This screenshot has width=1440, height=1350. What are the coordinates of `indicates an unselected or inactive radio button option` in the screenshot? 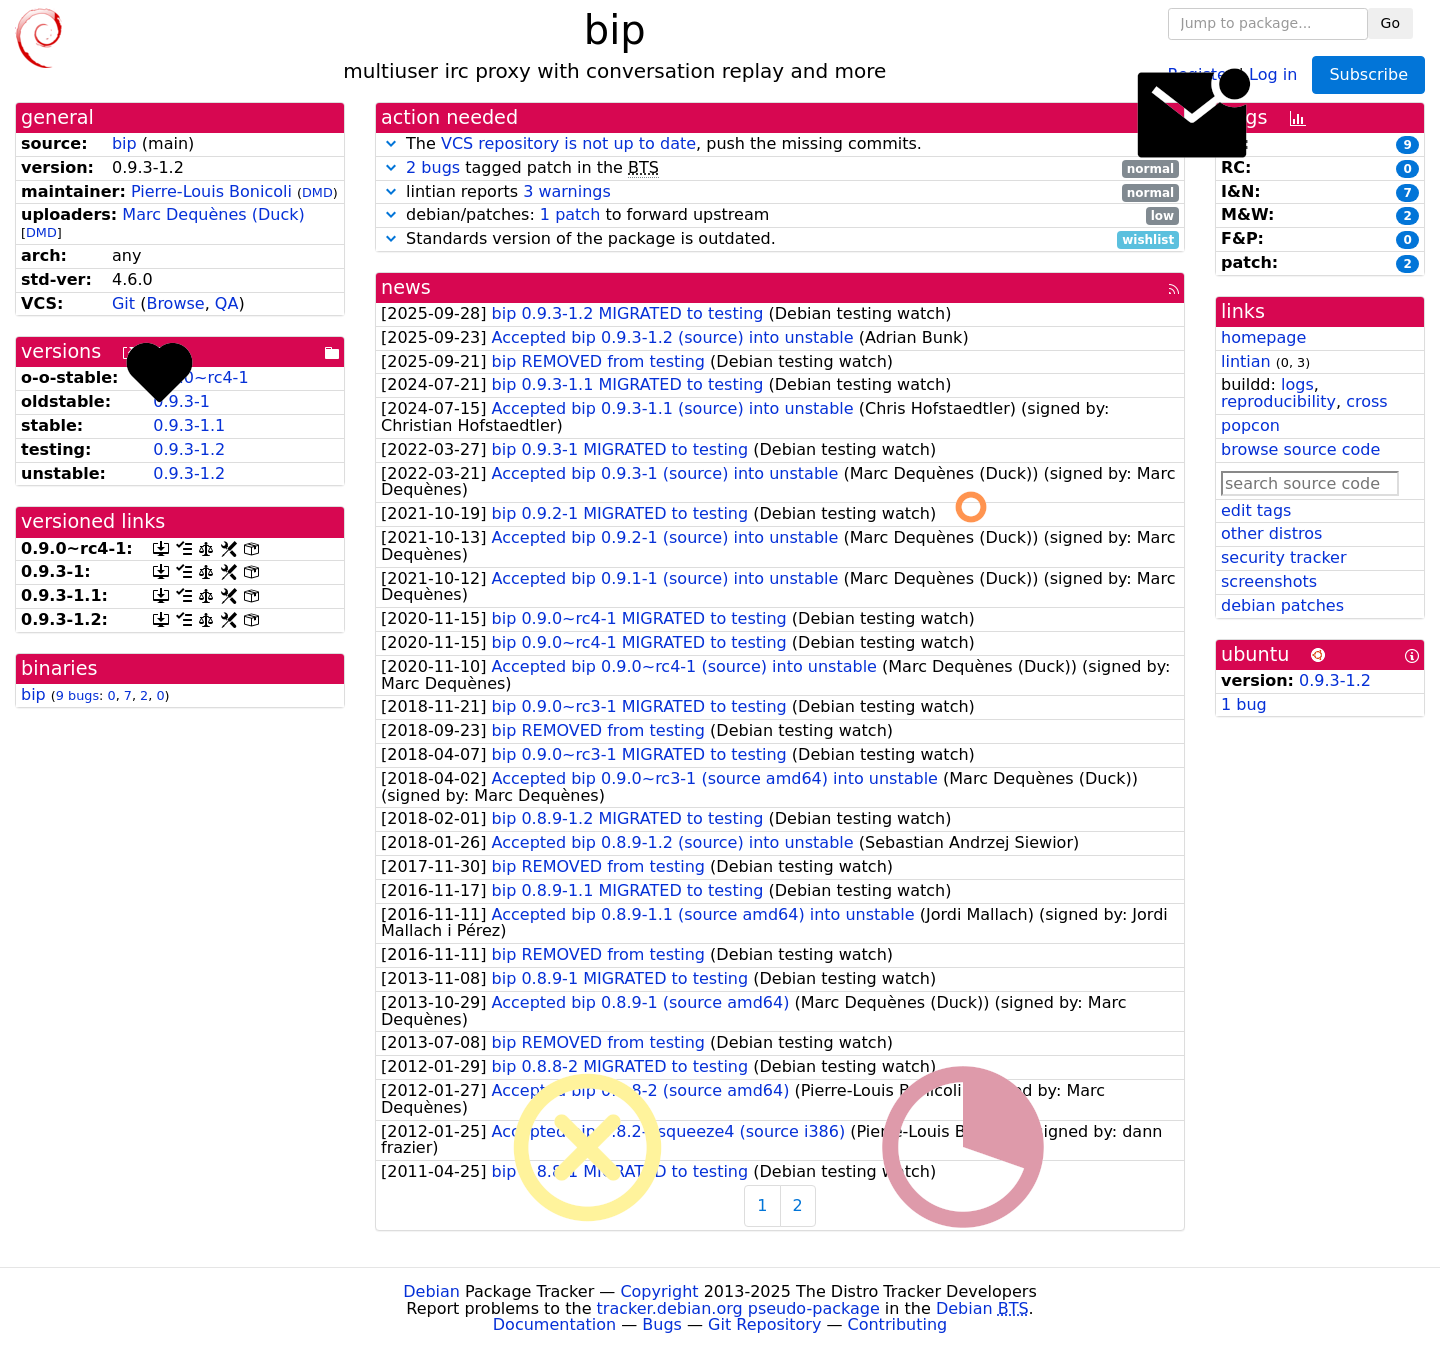 It's located at (971, 507).